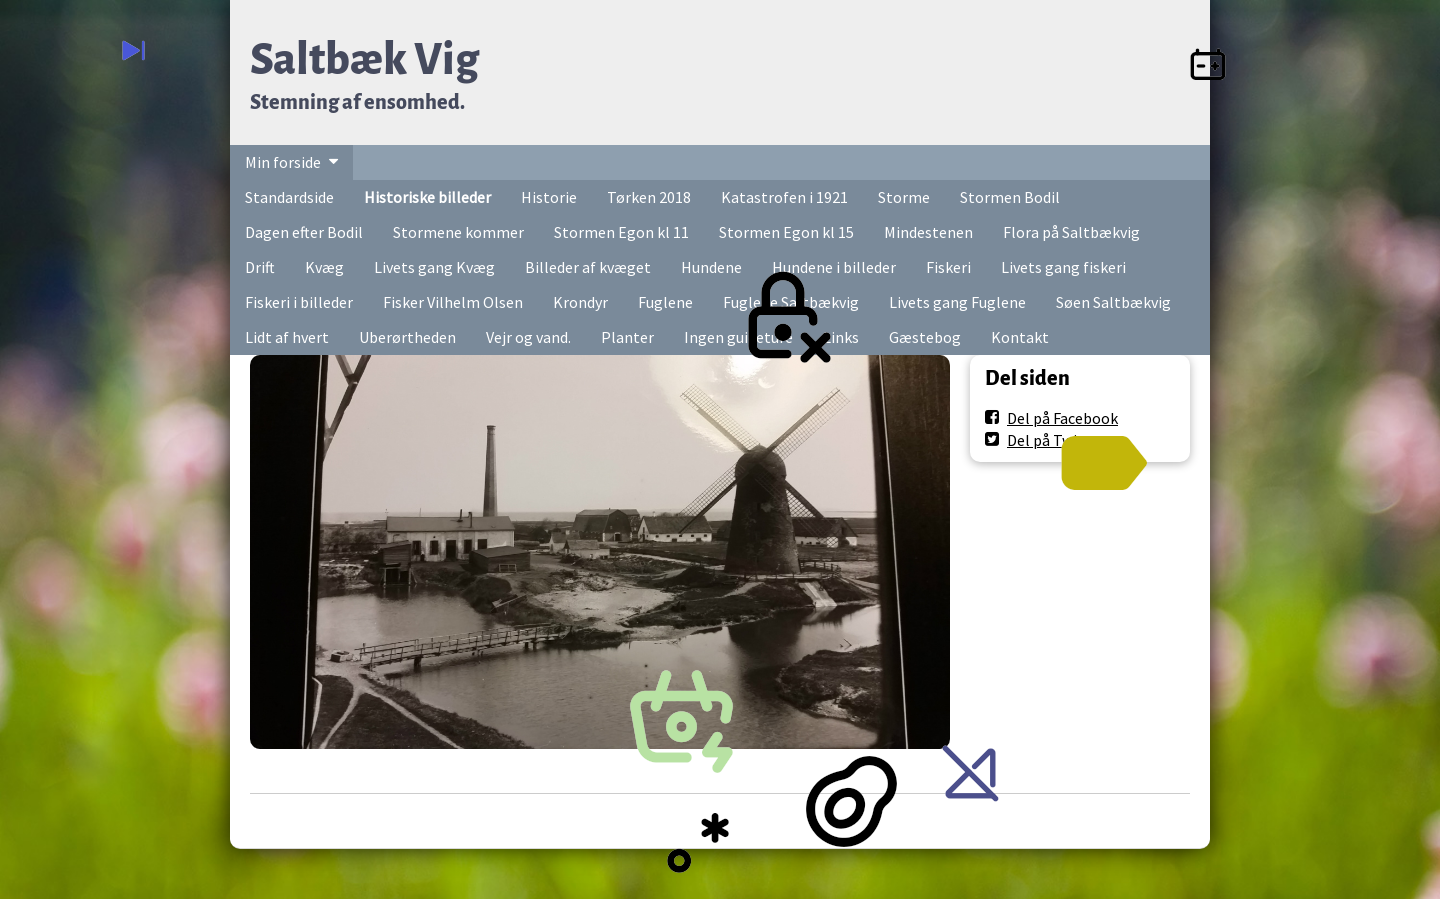 This screenshot has height=899, width=1440. I want to click on quick purchase or express checkout, so click(681, 716).